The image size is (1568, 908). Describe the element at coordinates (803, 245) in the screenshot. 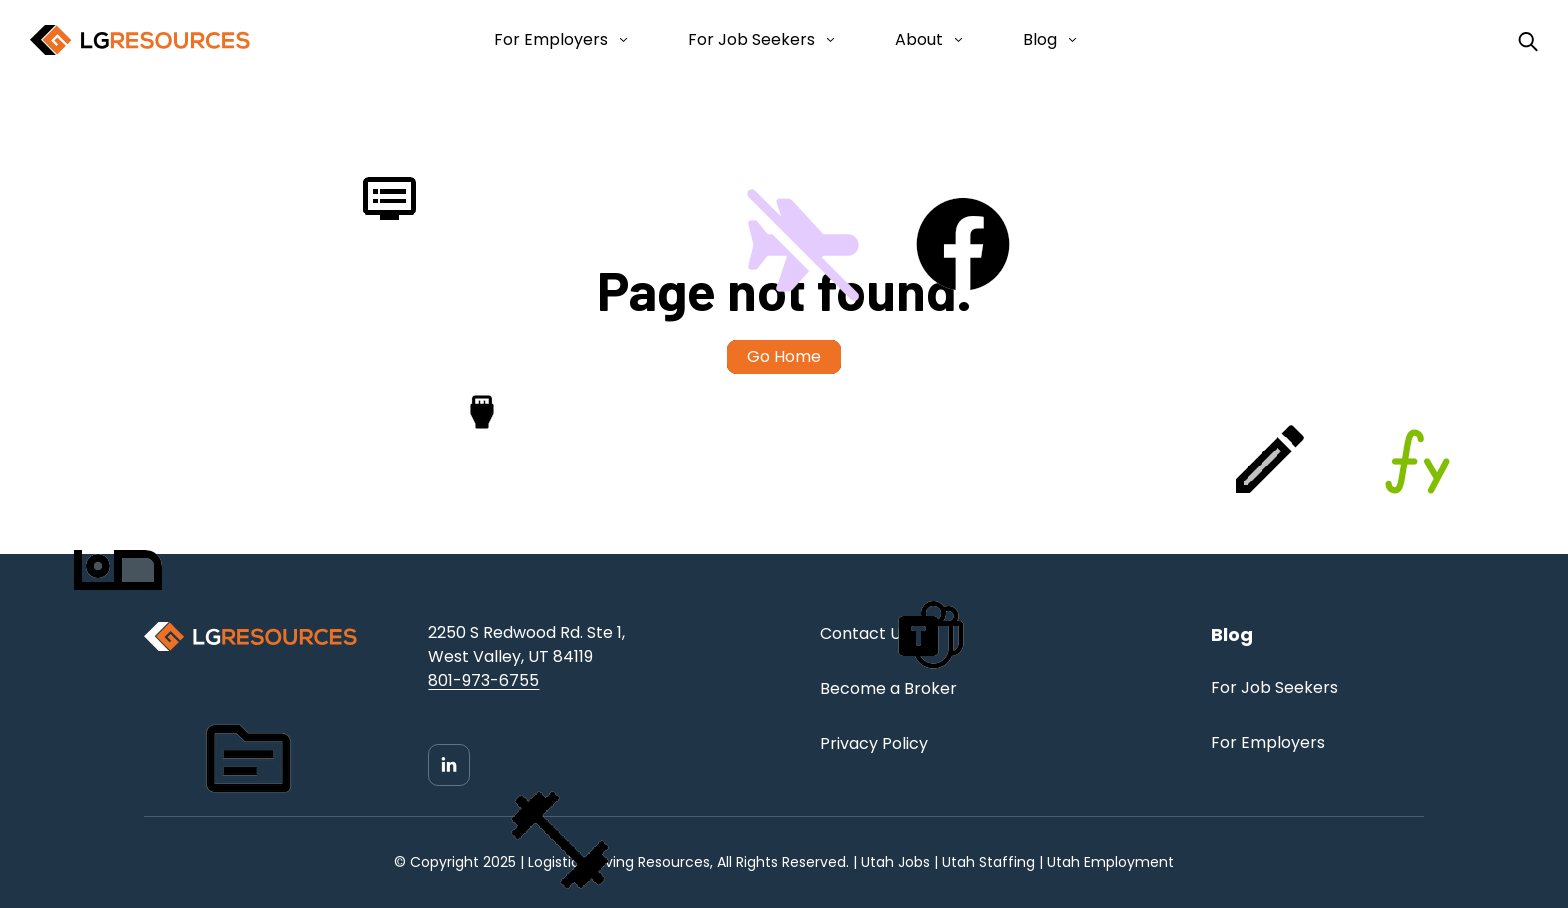

I see `airplane mode is disabled` at that location.